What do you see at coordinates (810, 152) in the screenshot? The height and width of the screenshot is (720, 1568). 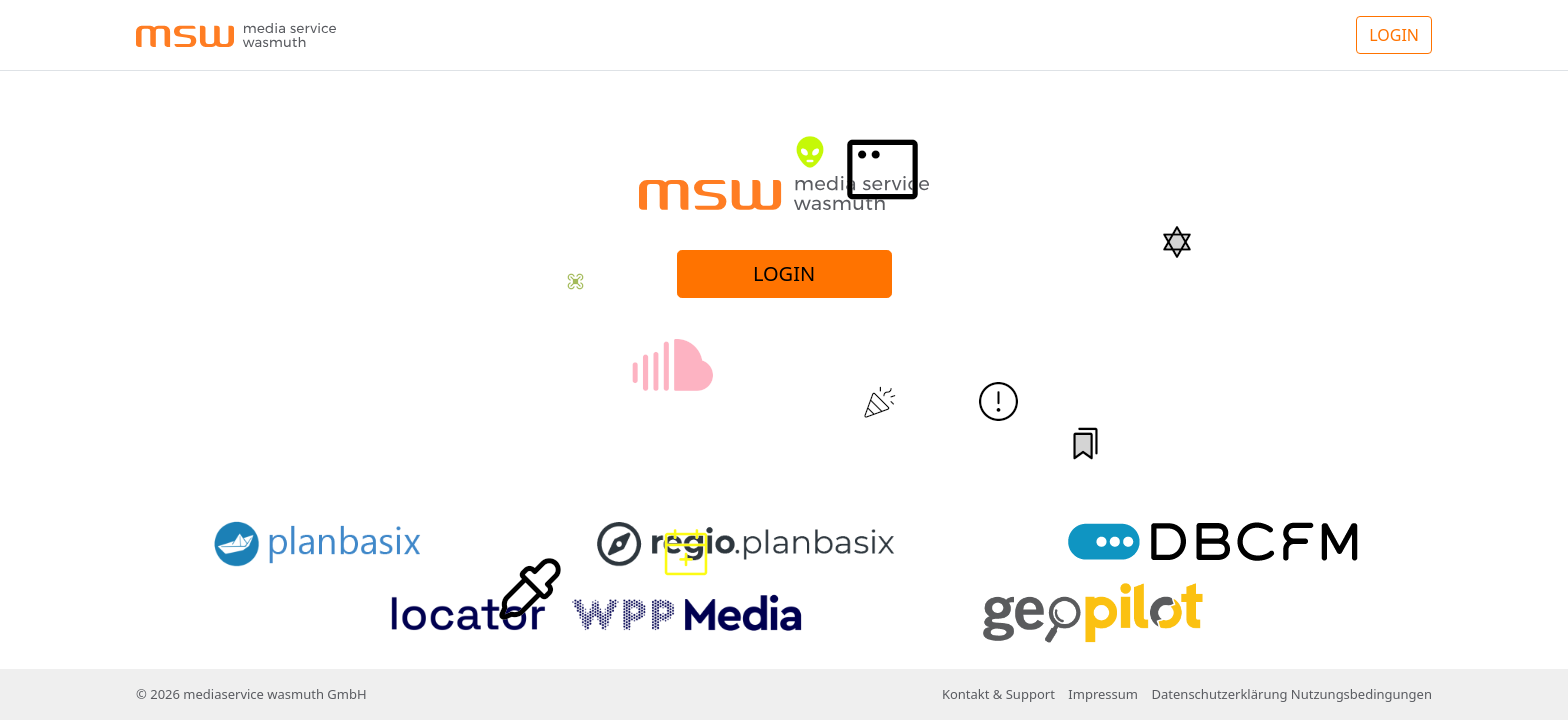 I see `indicates extraterrestrial or sci-fi themed content` at bounding box center [810, 152].